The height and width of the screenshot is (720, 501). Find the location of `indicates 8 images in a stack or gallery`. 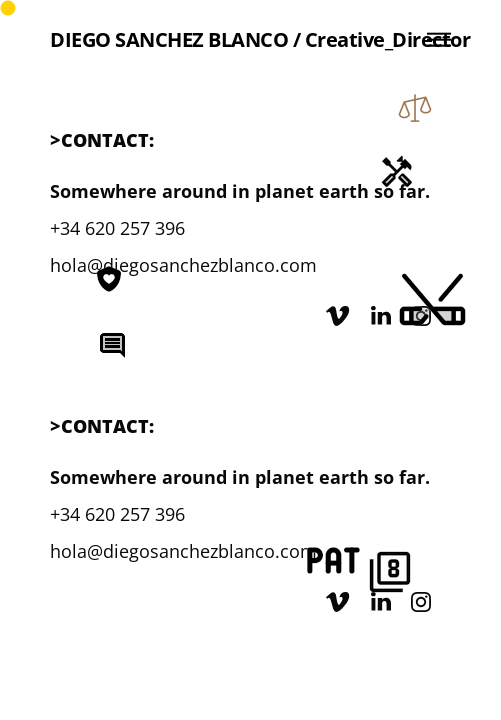

indicates 8 images in a stack or gallery is located at coordinates (390, 572).